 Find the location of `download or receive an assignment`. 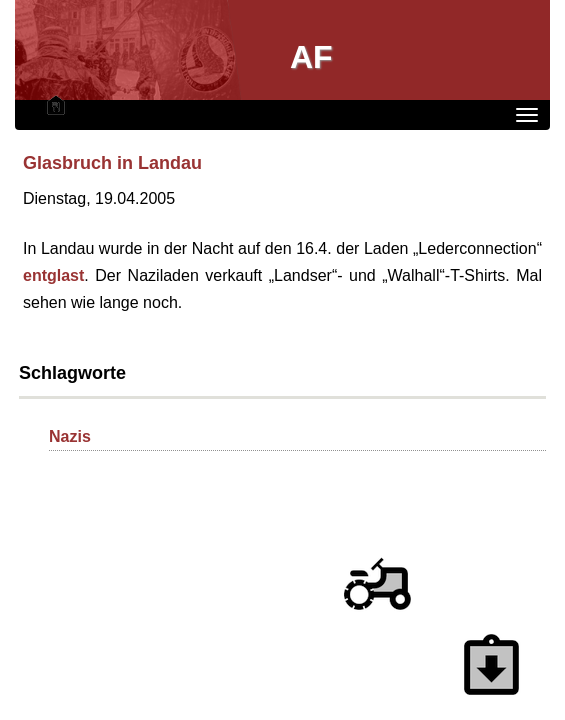

download or receive an assignment is located at coordinates (491, 667).